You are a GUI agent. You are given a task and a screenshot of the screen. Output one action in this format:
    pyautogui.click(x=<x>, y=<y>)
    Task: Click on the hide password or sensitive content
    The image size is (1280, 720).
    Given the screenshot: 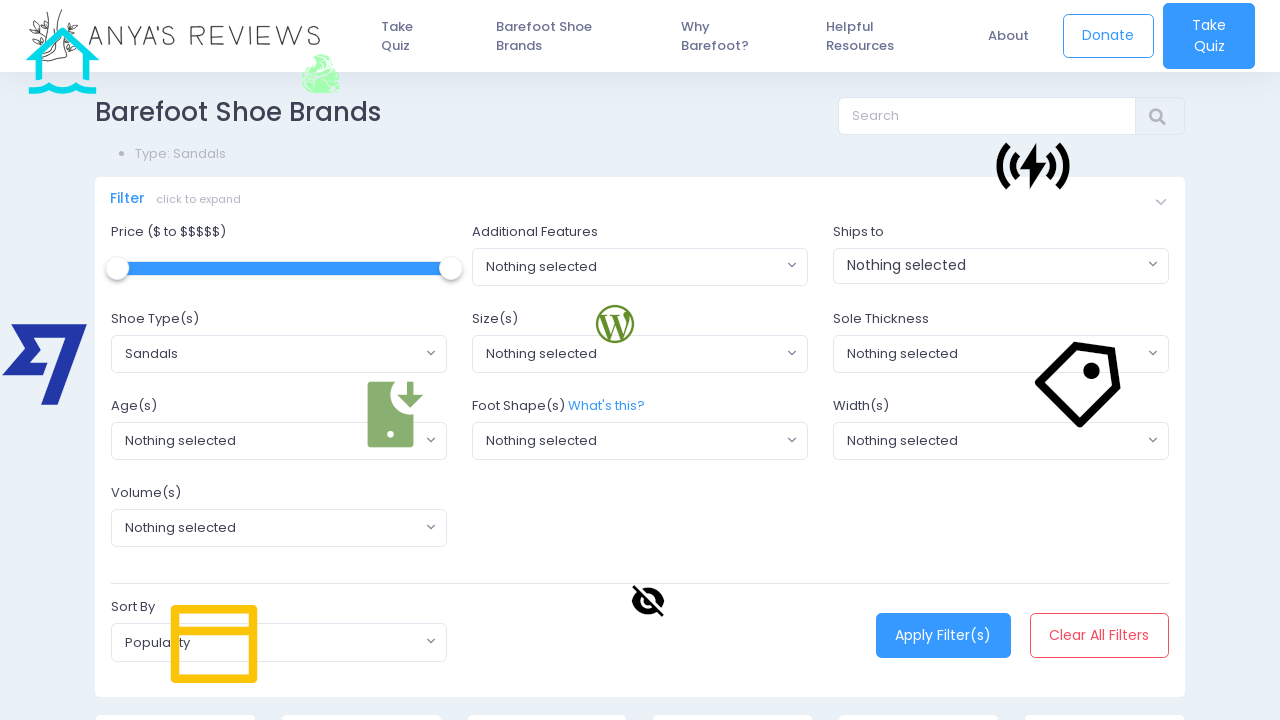 What is the action you would take?
    pyautogui.click(x=648, y=601)
    